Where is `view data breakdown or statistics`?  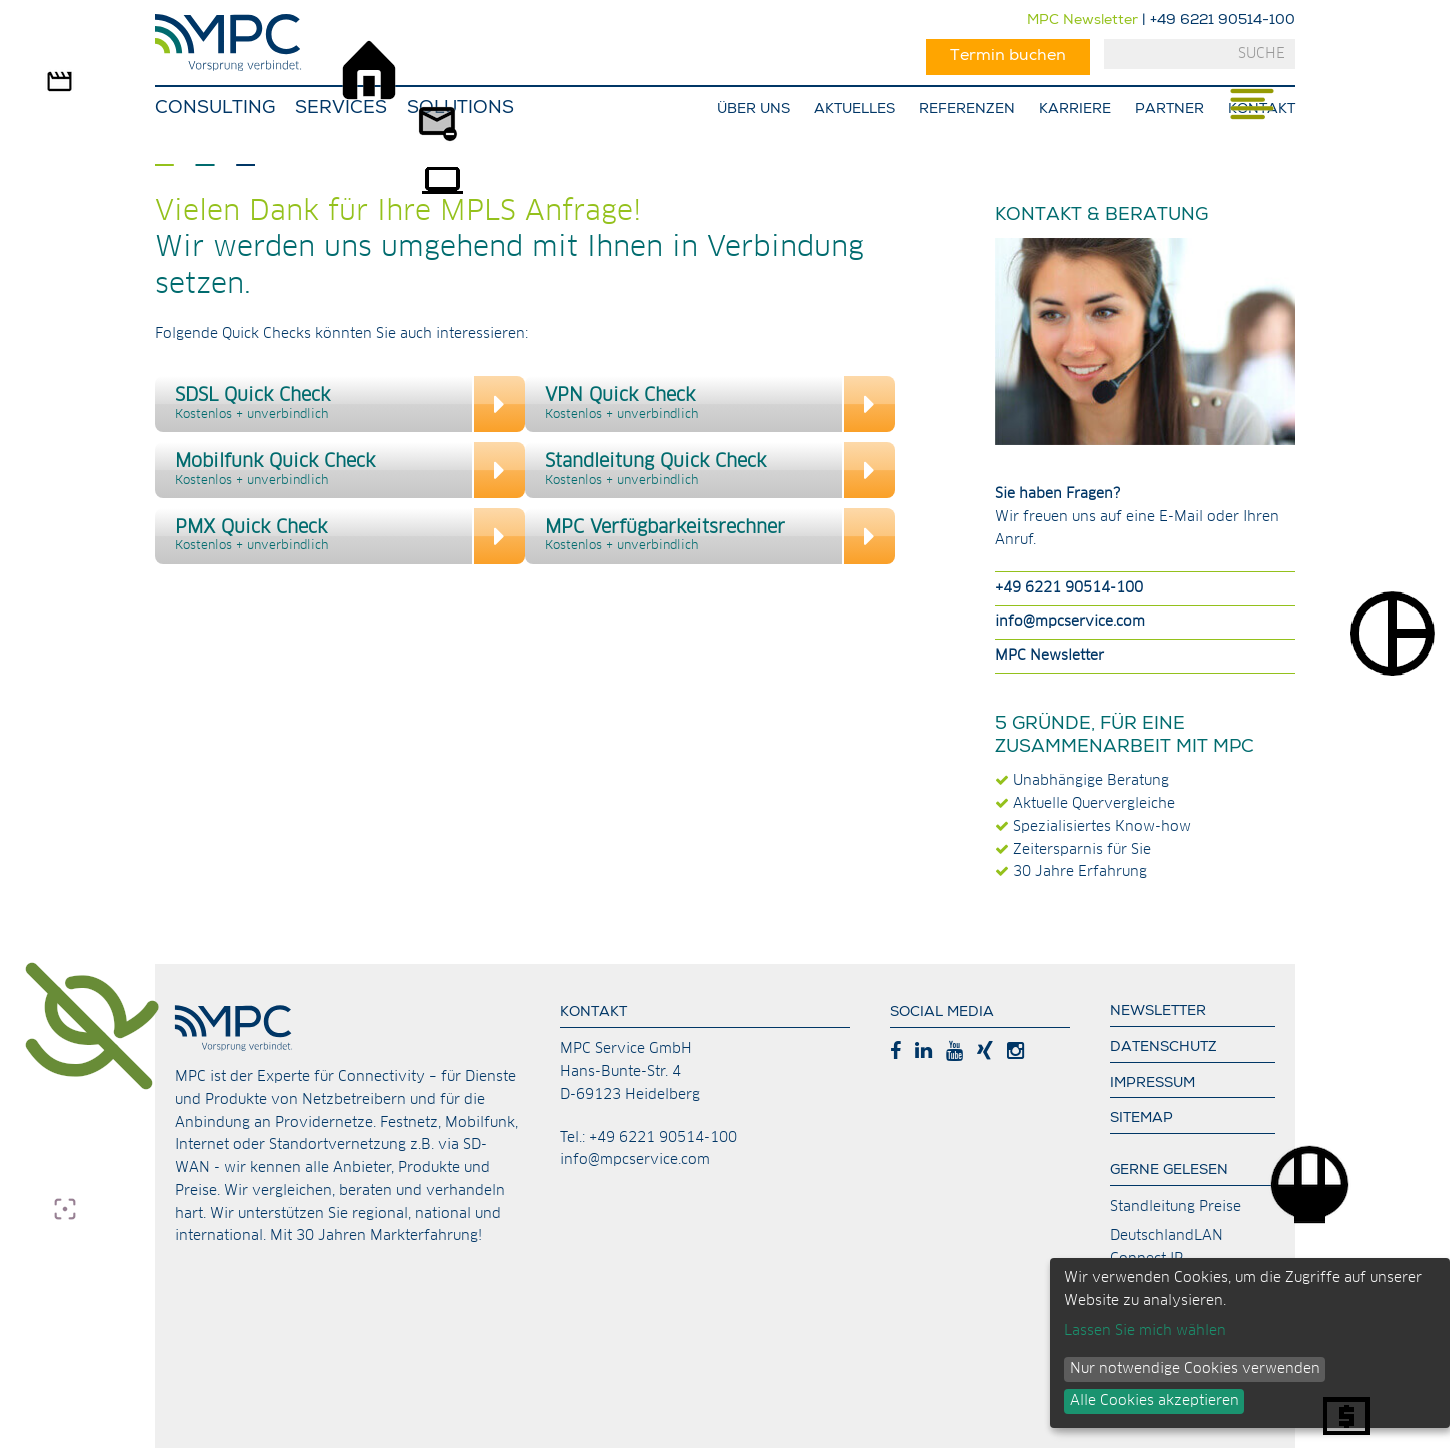
view data breakdown or statistics is located at coordinates (1392, 633).